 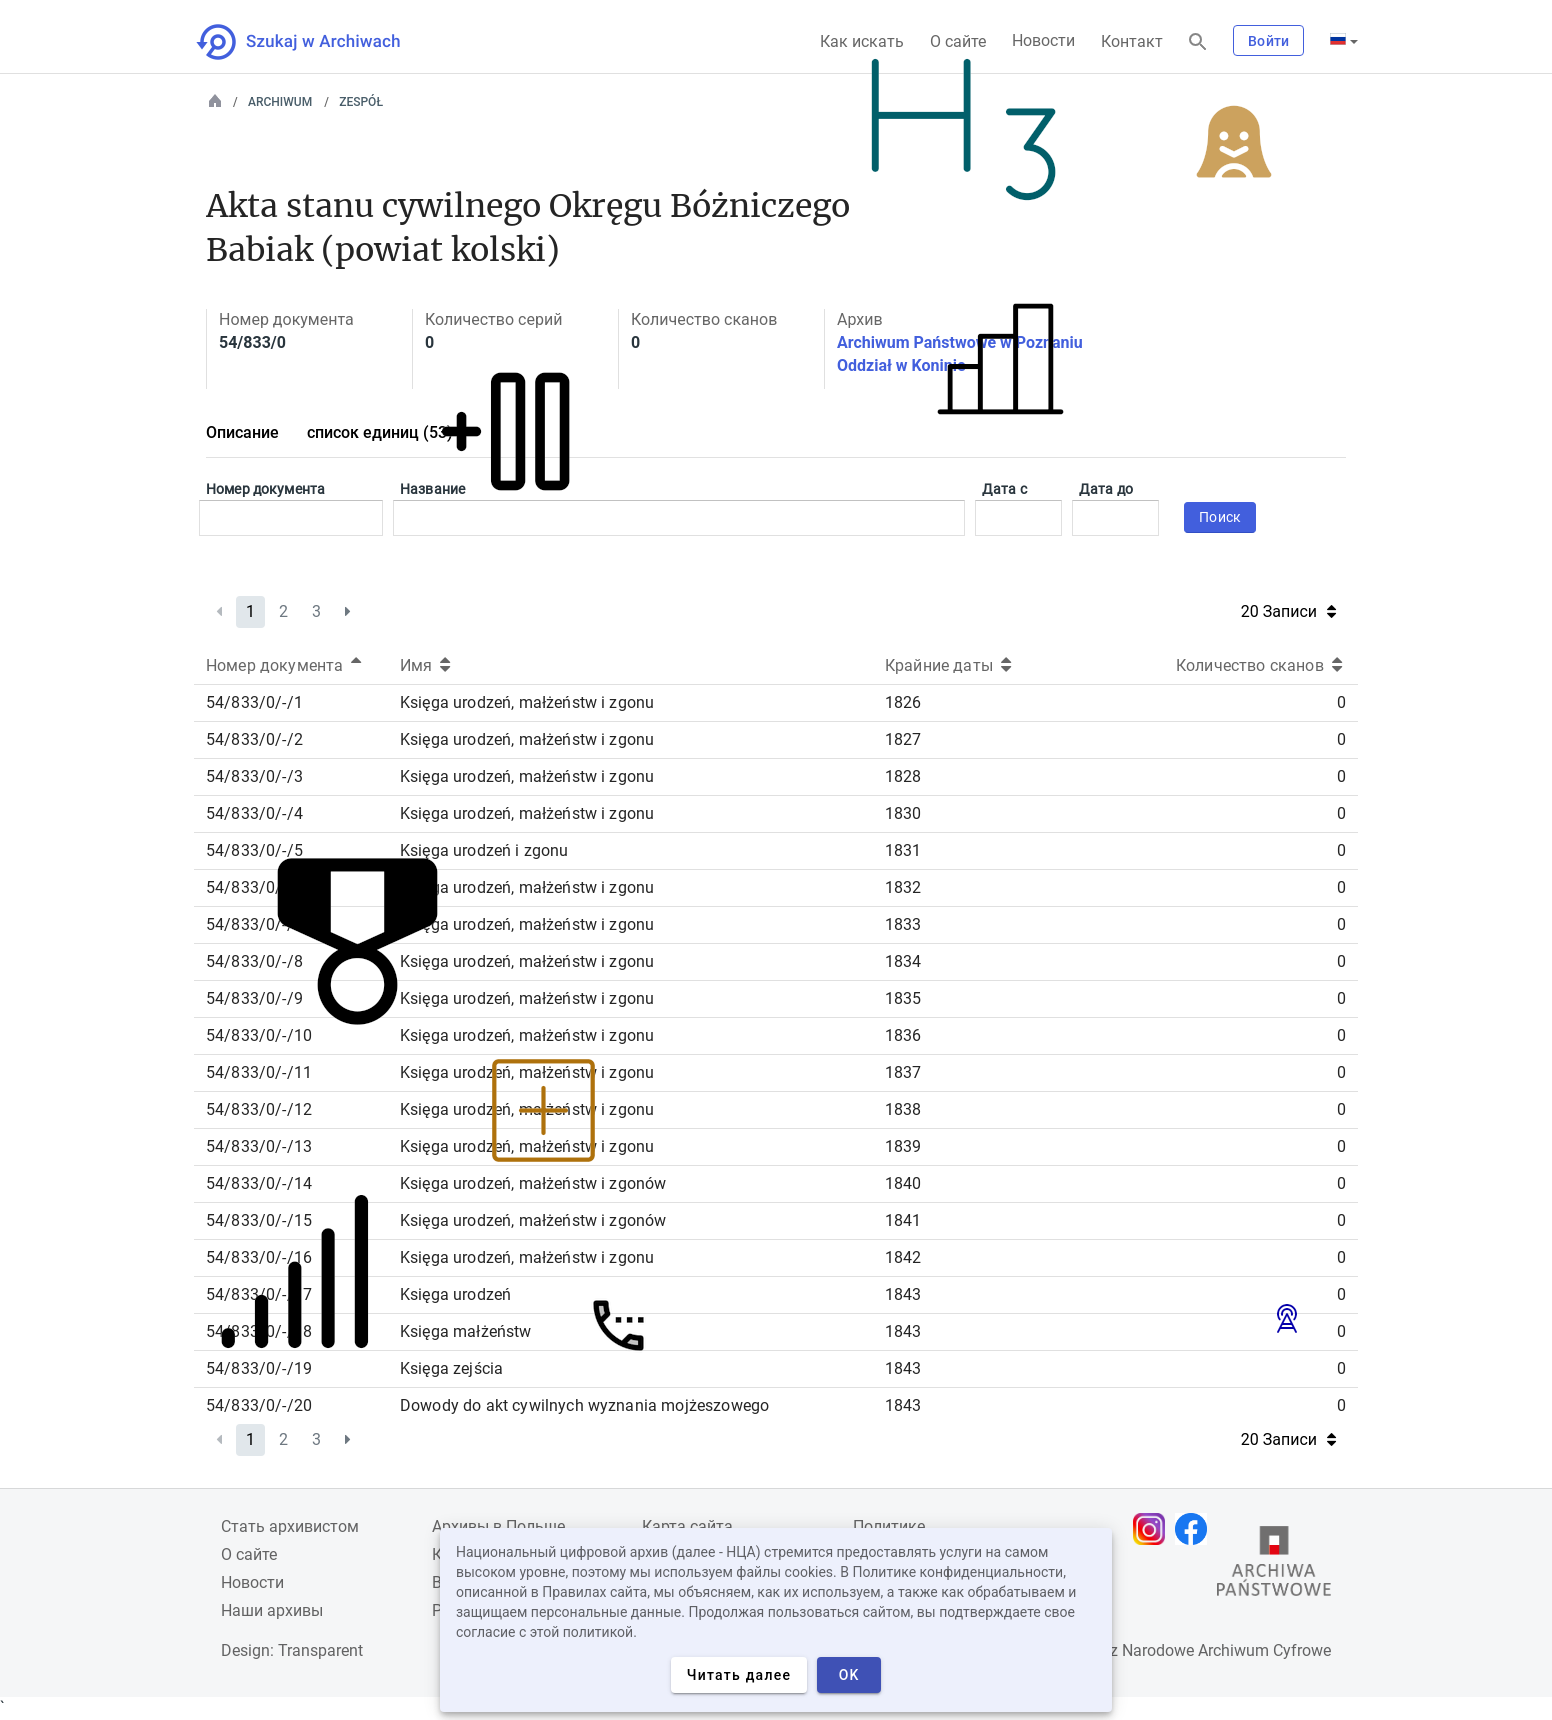 I want to click on view analytics or statistics, so click(x=1000, y=361).